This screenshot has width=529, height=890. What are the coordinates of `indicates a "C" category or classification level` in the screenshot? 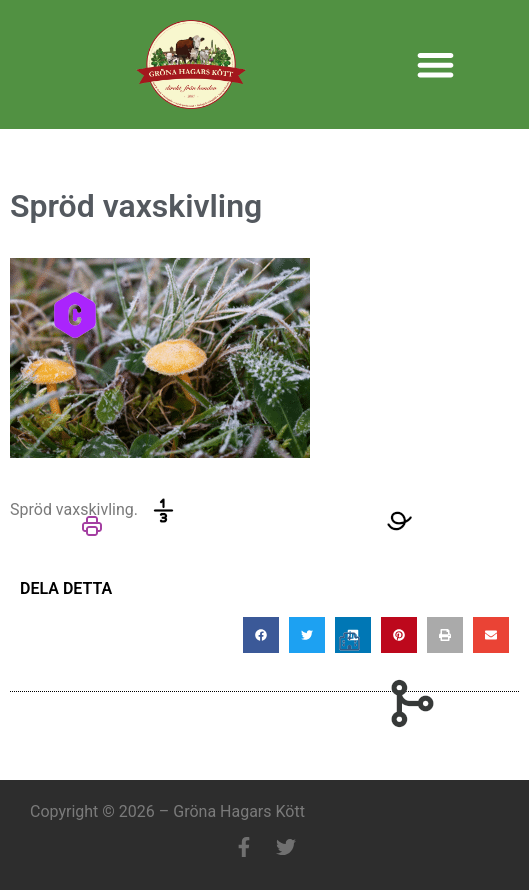 It's located at (75, 315).